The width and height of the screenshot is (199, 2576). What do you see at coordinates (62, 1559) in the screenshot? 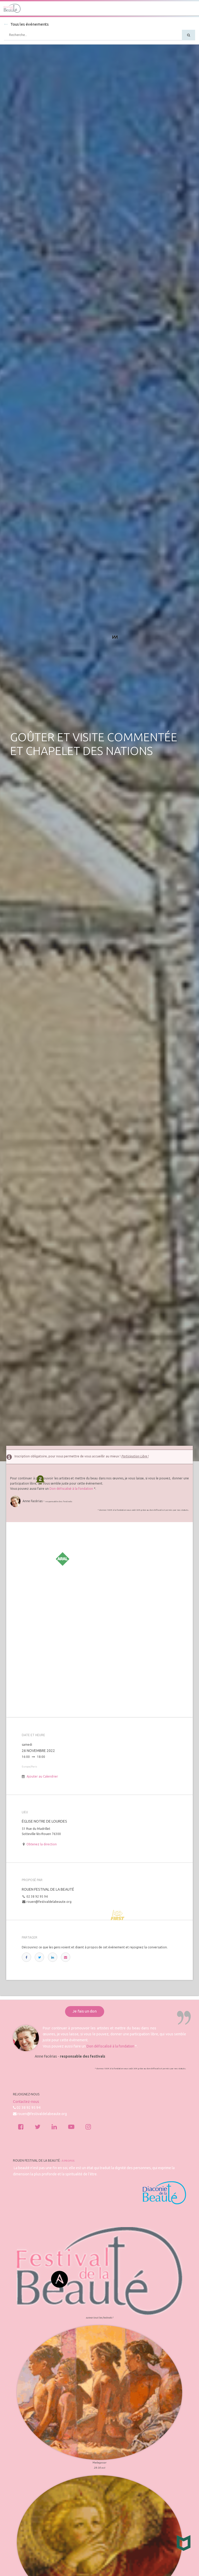
I see `aral gas station brand logo` at bounding box center [62, 1559].